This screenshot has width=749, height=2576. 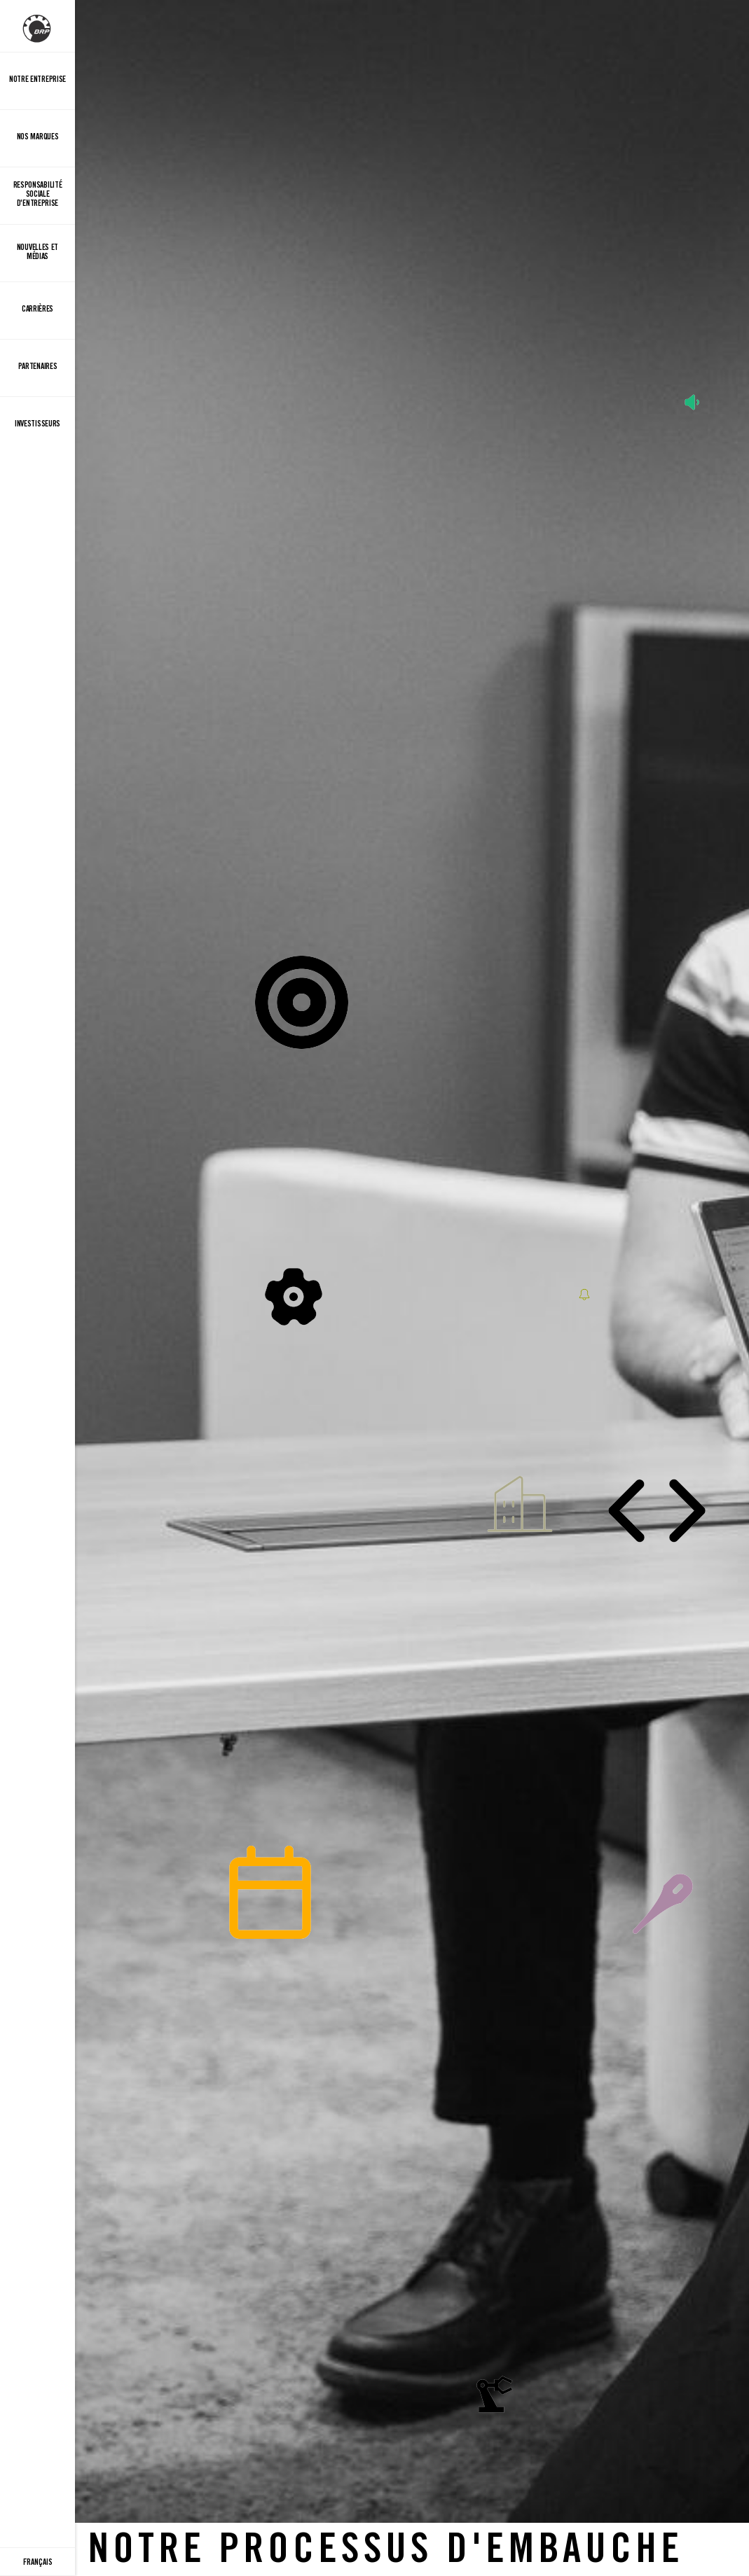 I want to click on open settings menu, so click(x=294, y=1297).